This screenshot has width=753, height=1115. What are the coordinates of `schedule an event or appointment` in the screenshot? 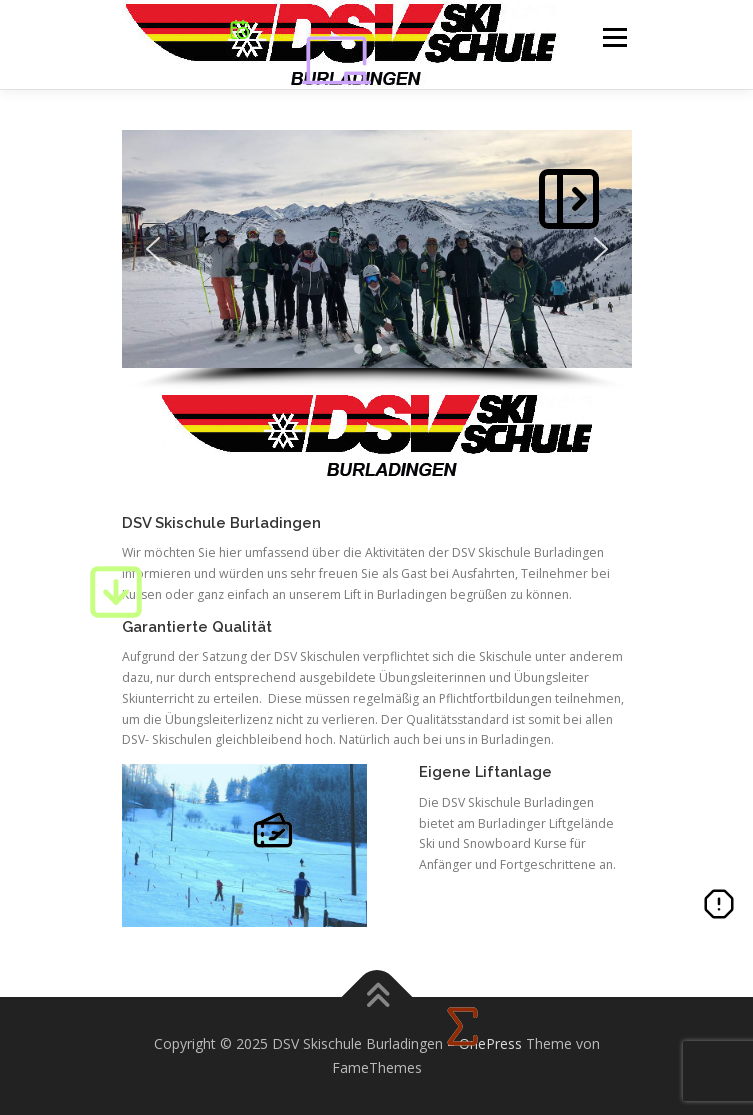 It's located at (239, 29).